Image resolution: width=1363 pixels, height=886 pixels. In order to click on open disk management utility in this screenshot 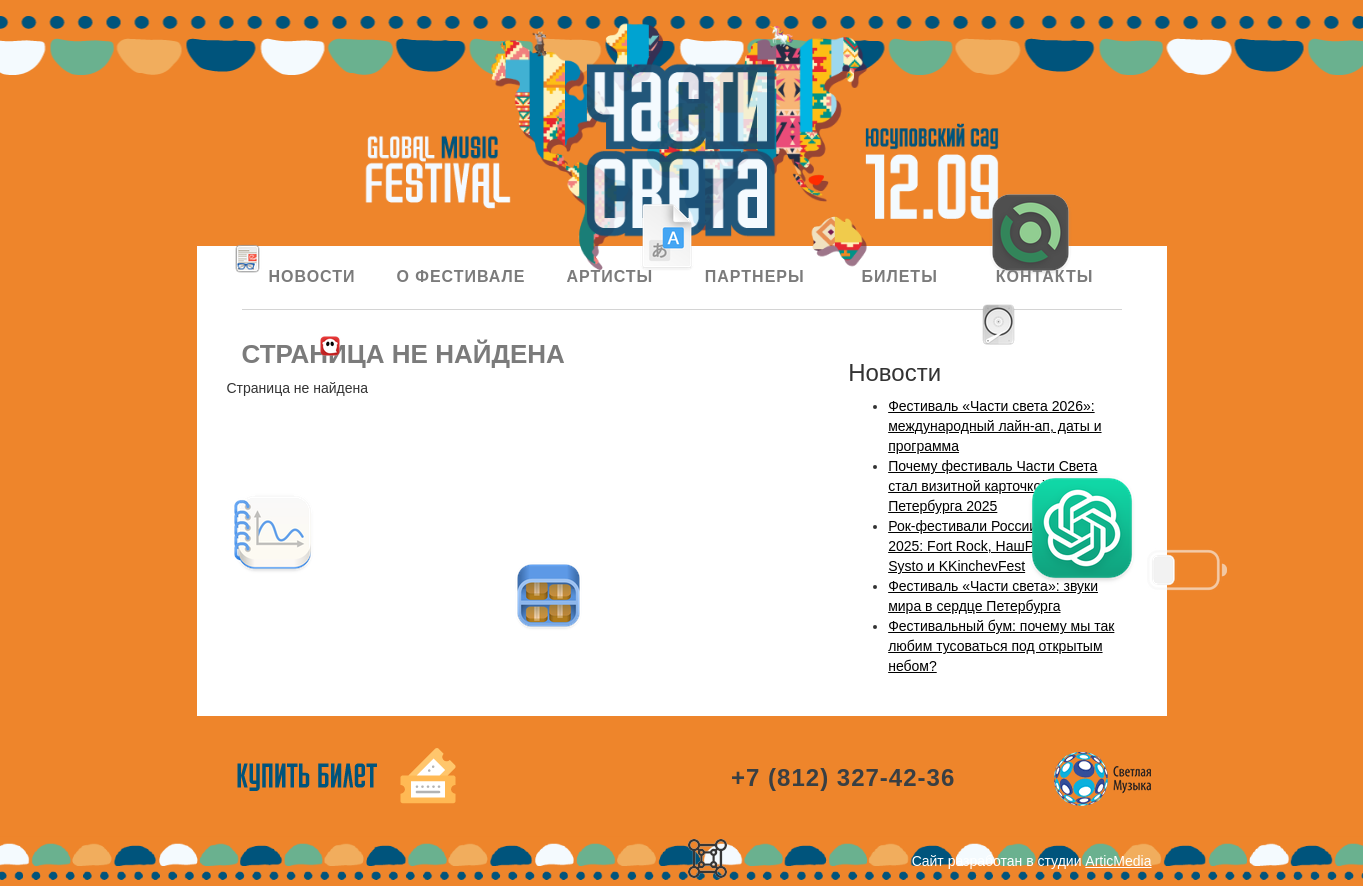, I will do `click(998, 324)`.